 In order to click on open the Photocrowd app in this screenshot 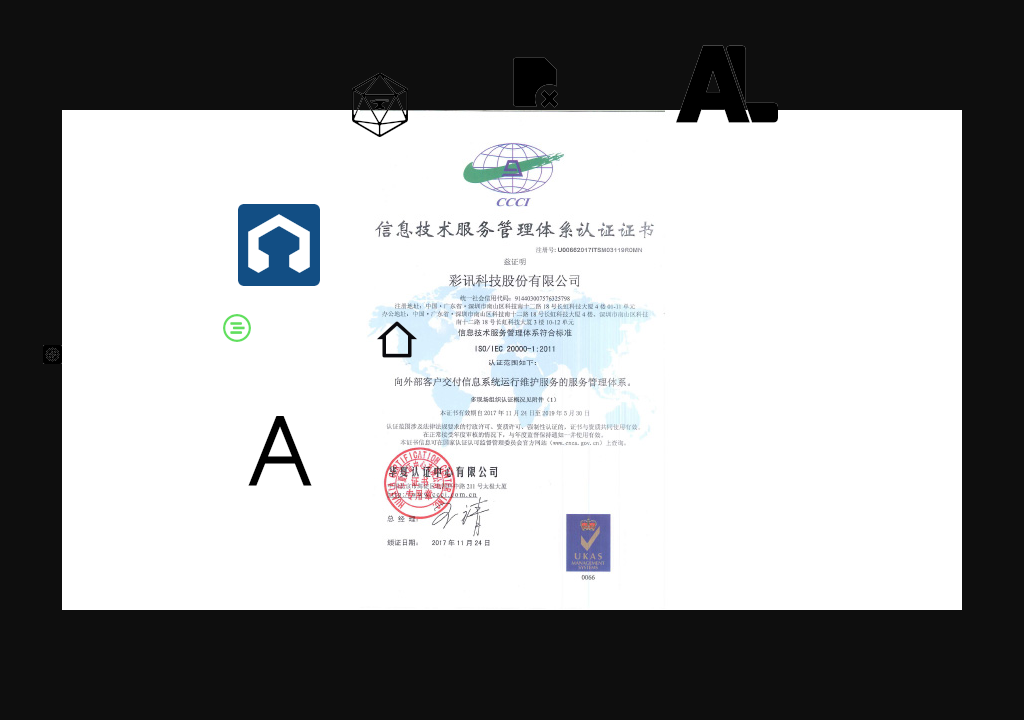, I will do `click(52, 354)`.